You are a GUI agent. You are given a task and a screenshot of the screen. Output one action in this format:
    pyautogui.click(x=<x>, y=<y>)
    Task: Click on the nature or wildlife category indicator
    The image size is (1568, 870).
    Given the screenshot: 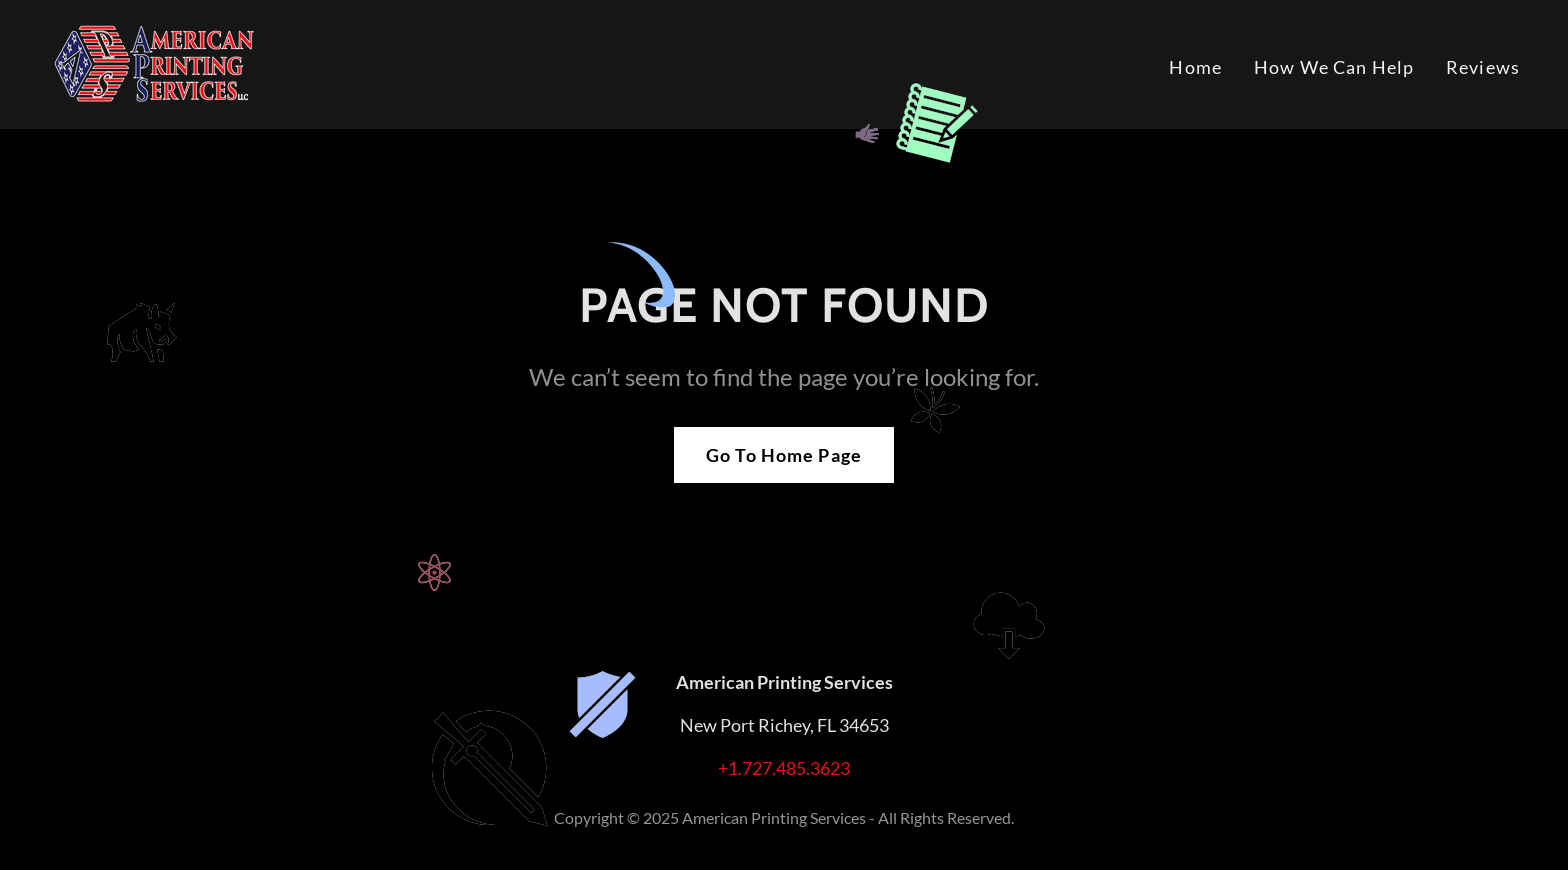 What is the action you would take?
    pyautogui.click(x=935, y=409)
    